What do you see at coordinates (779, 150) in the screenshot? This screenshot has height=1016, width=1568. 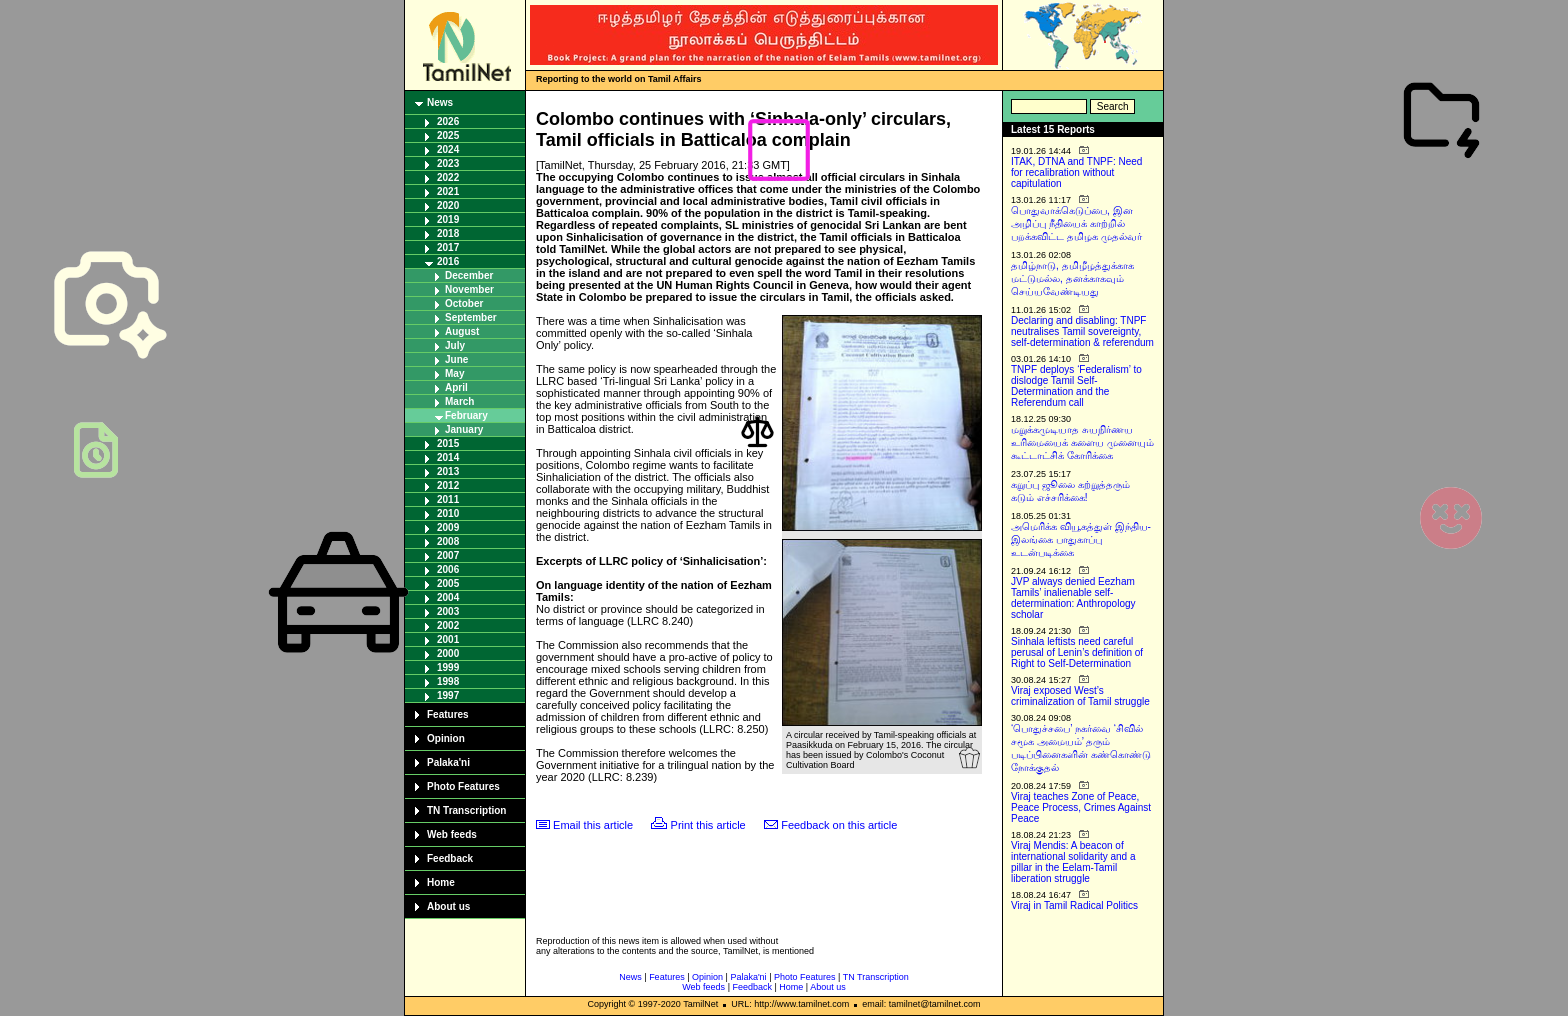 I see `stop media playback` at bounding box center [779, 150].